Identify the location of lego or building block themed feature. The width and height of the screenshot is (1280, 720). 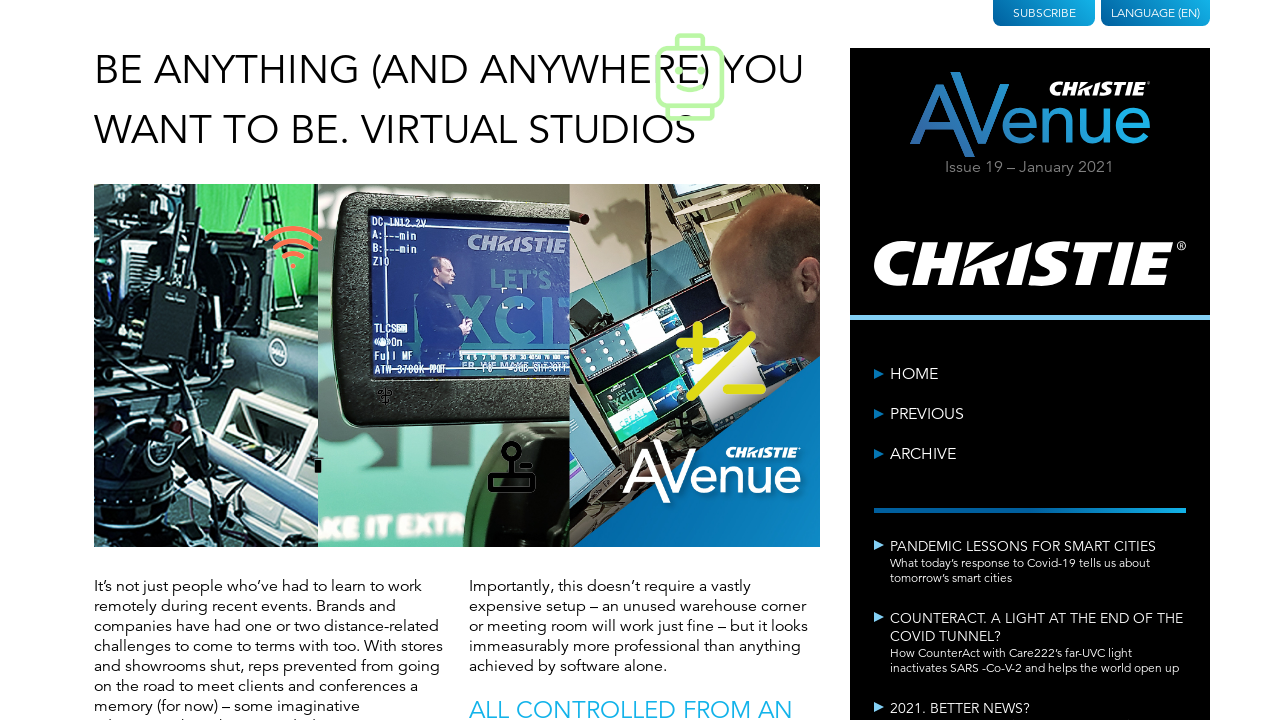
(690, 77).